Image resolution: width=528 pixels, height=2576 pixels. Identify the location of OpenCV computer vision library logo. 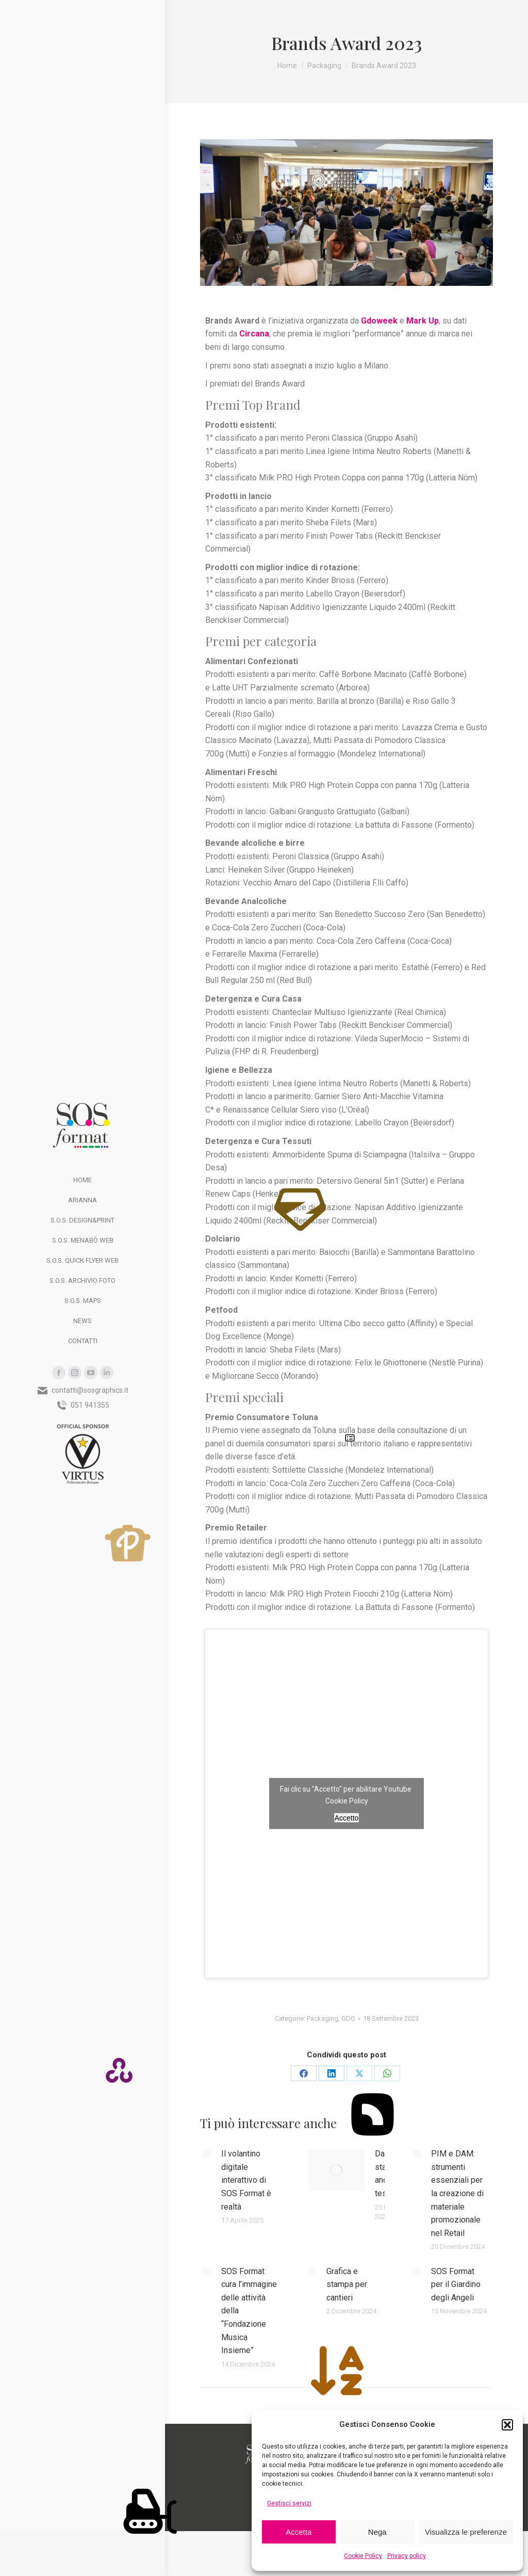
(119, 2070).